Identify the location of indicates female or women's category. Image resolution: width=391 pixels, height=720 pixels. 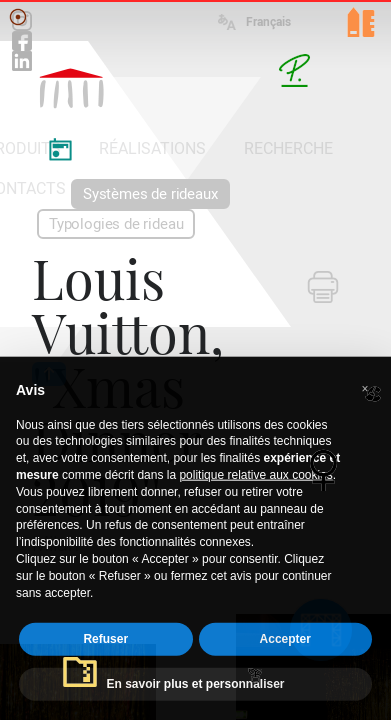
(323, 469).